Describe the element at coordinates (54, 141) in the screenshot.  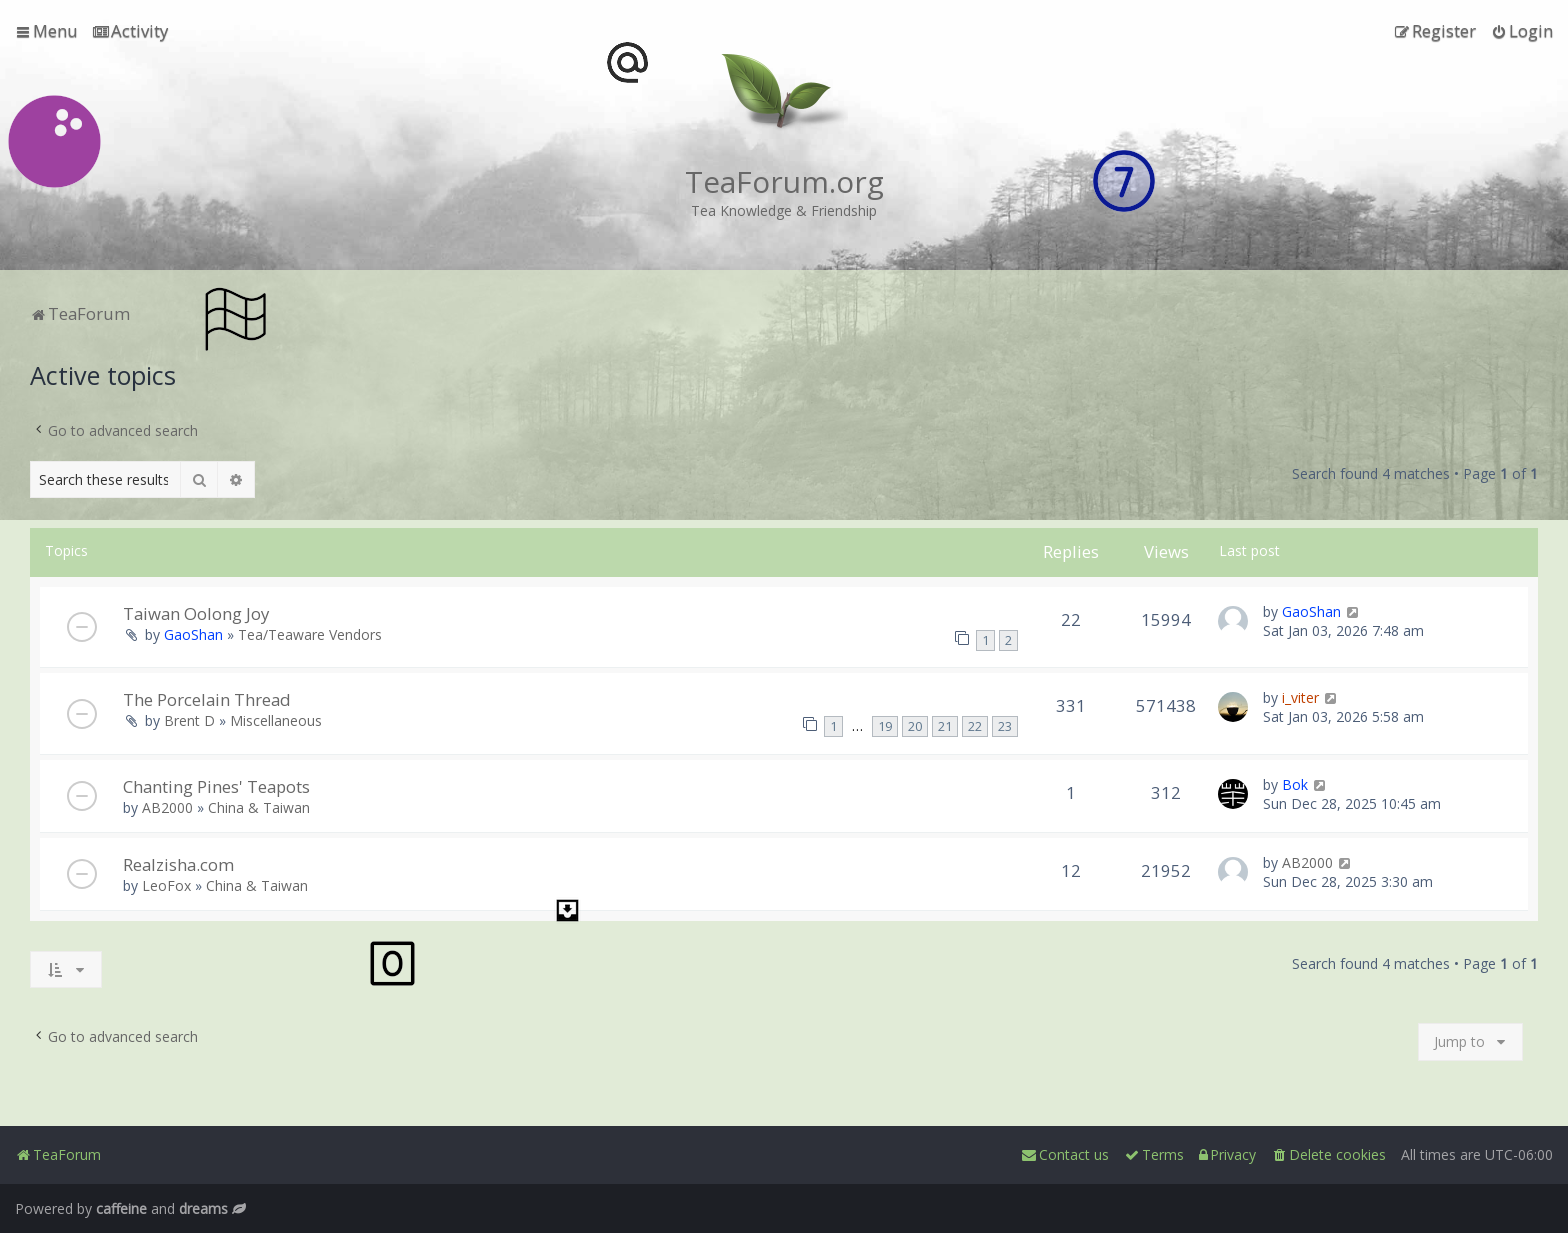
I see `access bowling or sports games` at that location.